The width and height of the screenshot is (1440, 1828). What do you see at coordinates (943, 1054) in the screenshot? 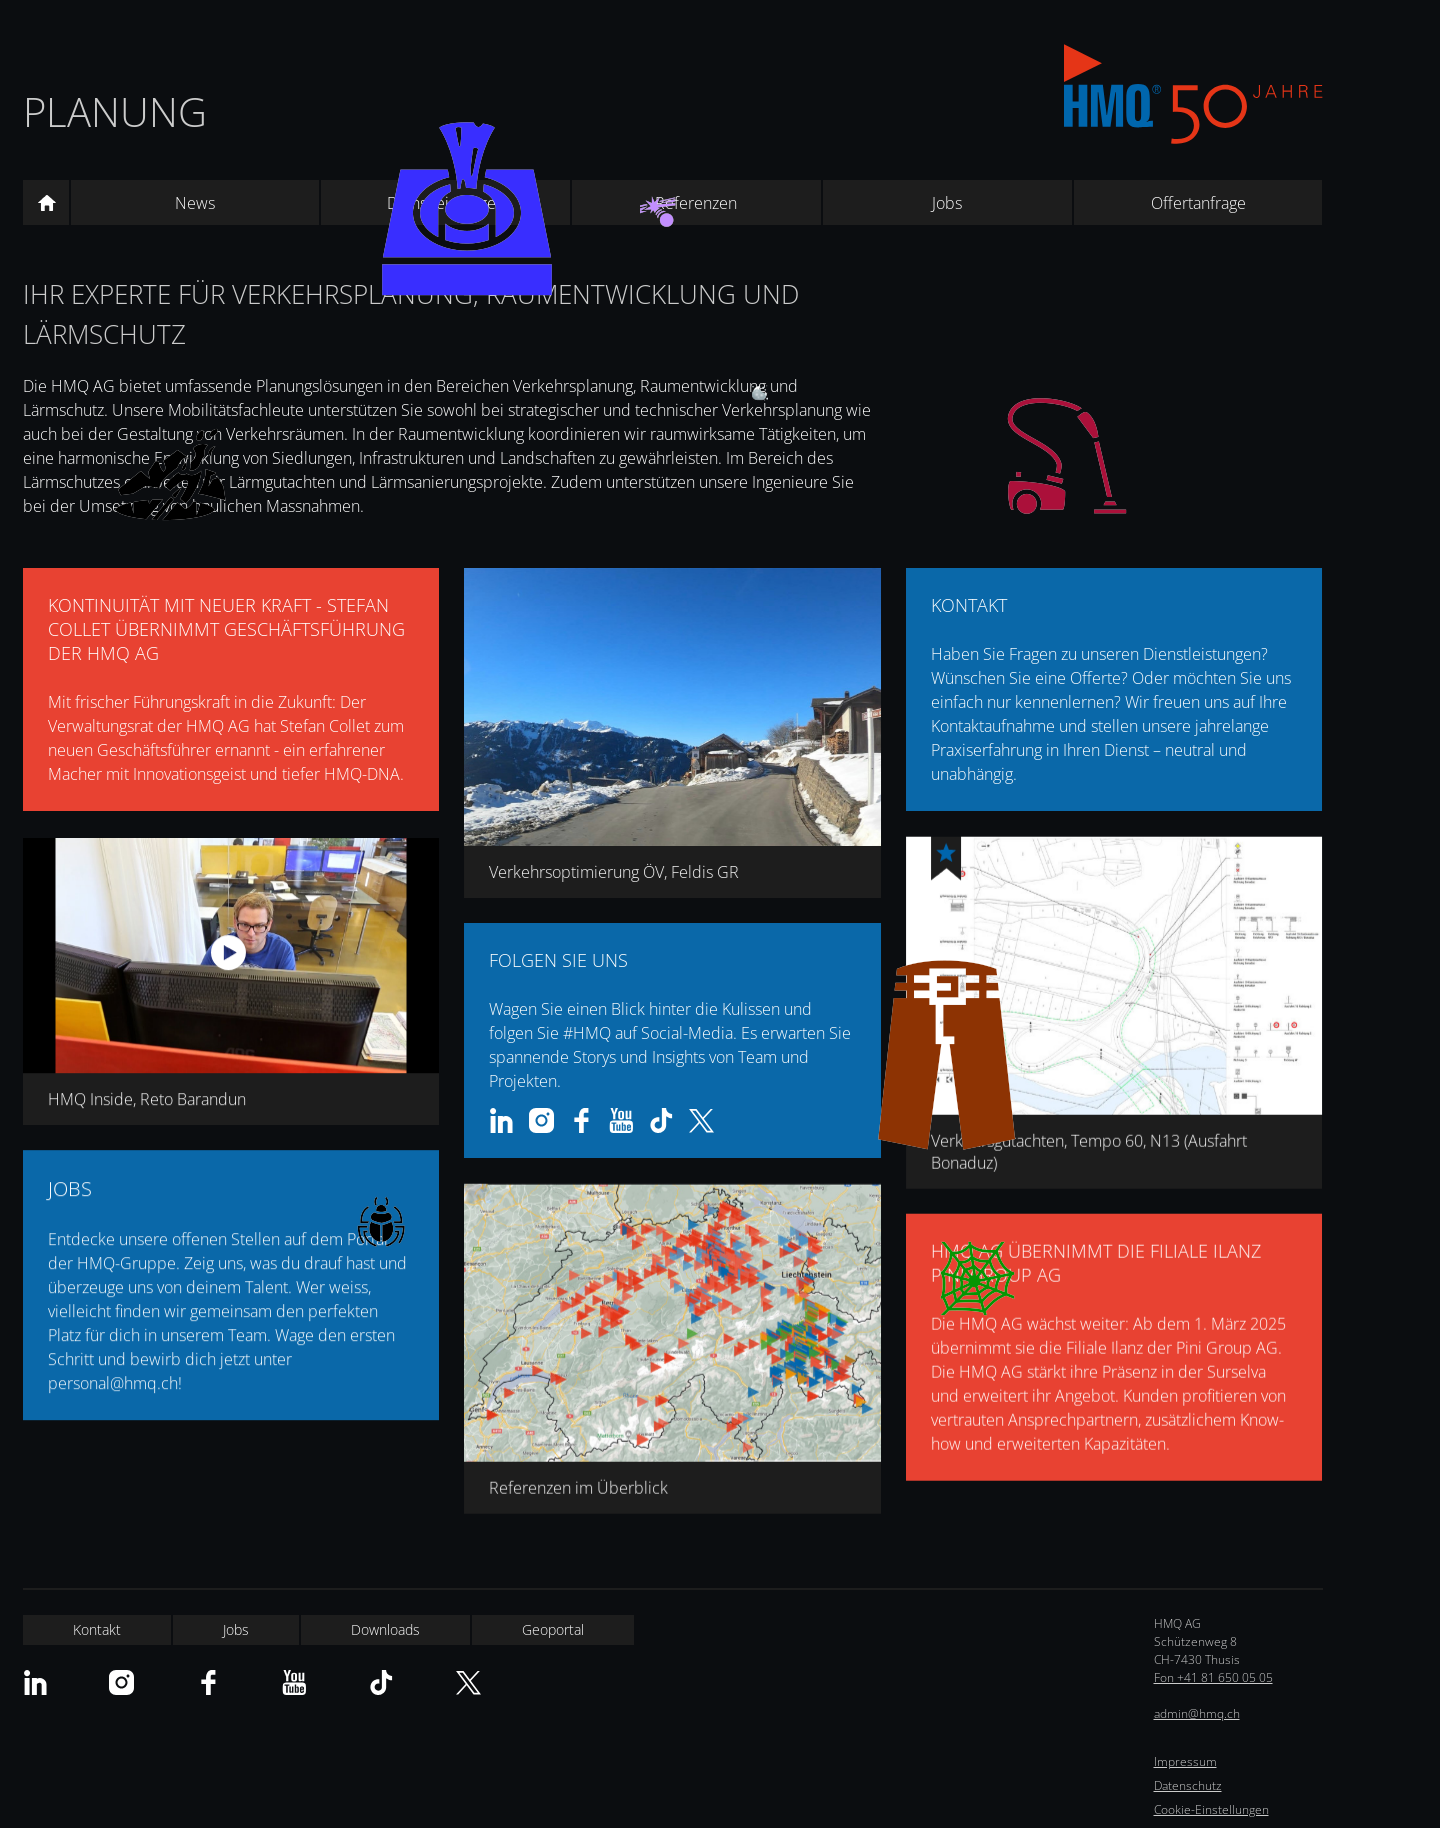
I see `browse pants or bottoms in a clothing app` at bounding box center [943, 1054].